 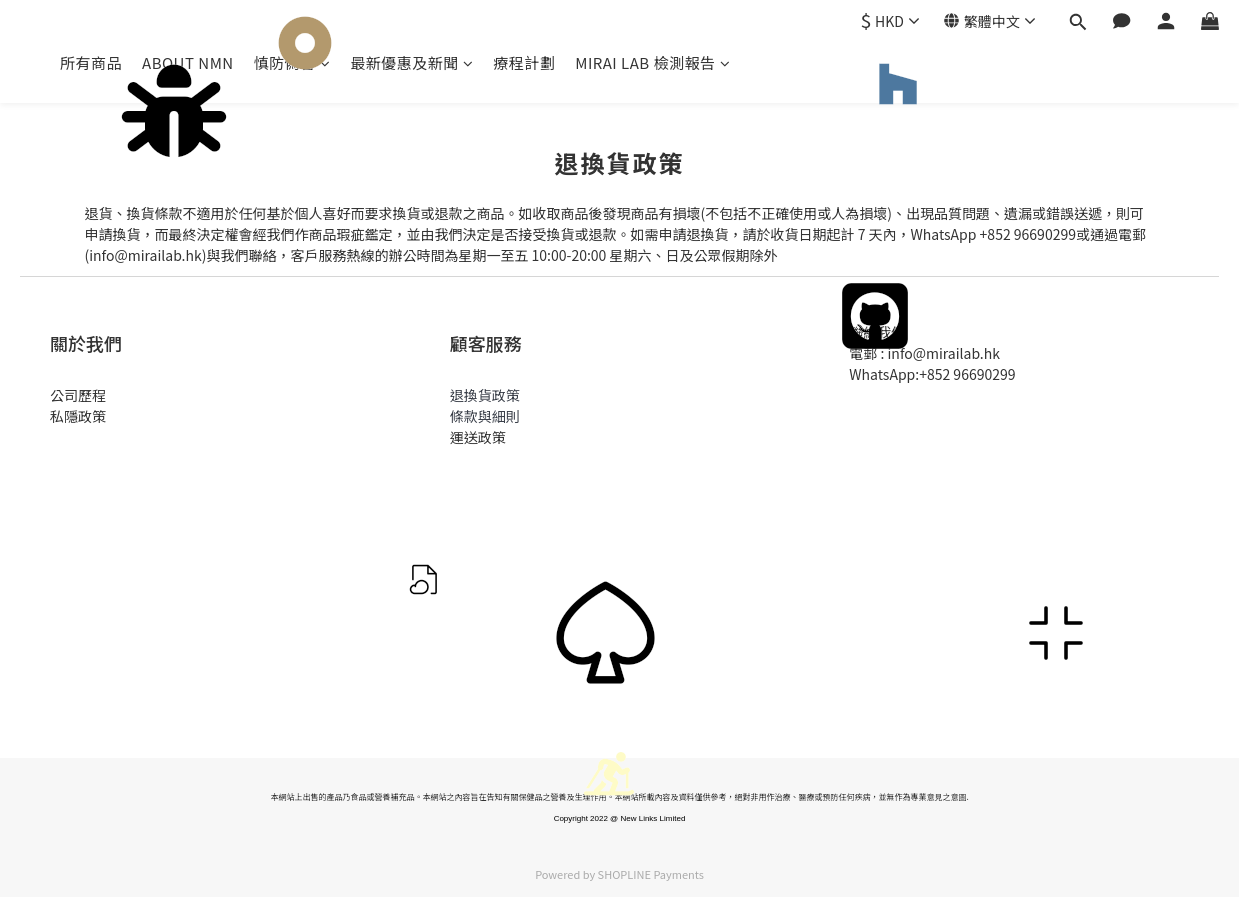 What do you see at coordinates (605, 634) in the screenshot?
I see `spade suit icon for card games` at bounding box center [605, 634].